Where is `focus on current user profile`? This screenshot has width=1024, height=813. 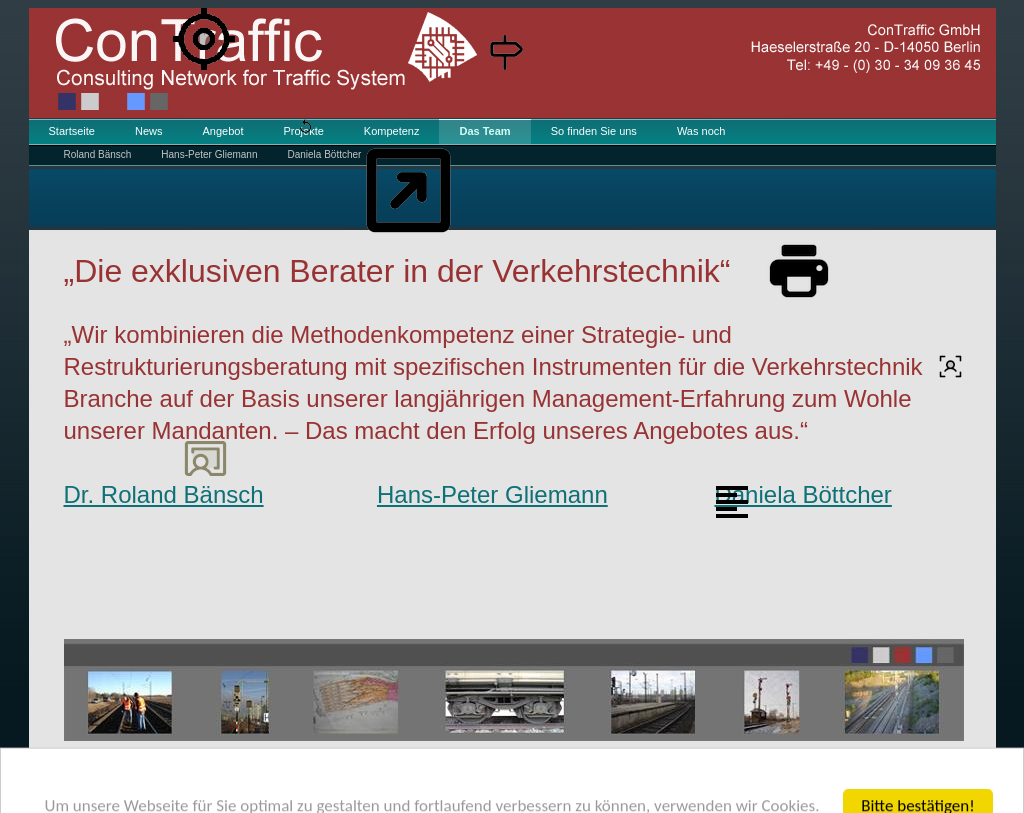 focus on current user profile is located at coordinates (950, 366).